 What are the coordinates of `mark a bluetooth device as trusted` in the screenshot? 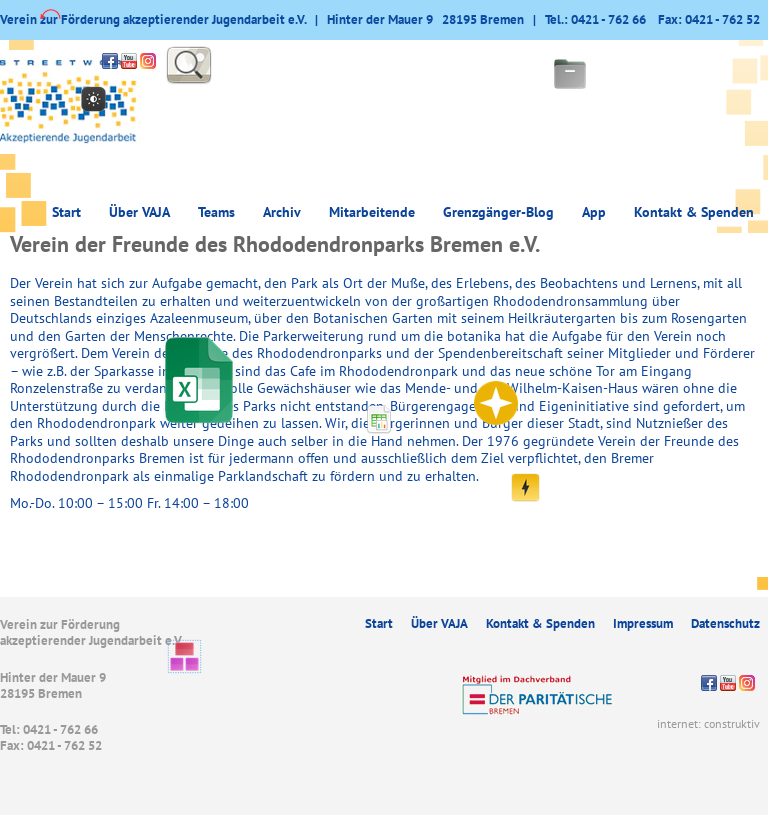 It's located at (496, 403).